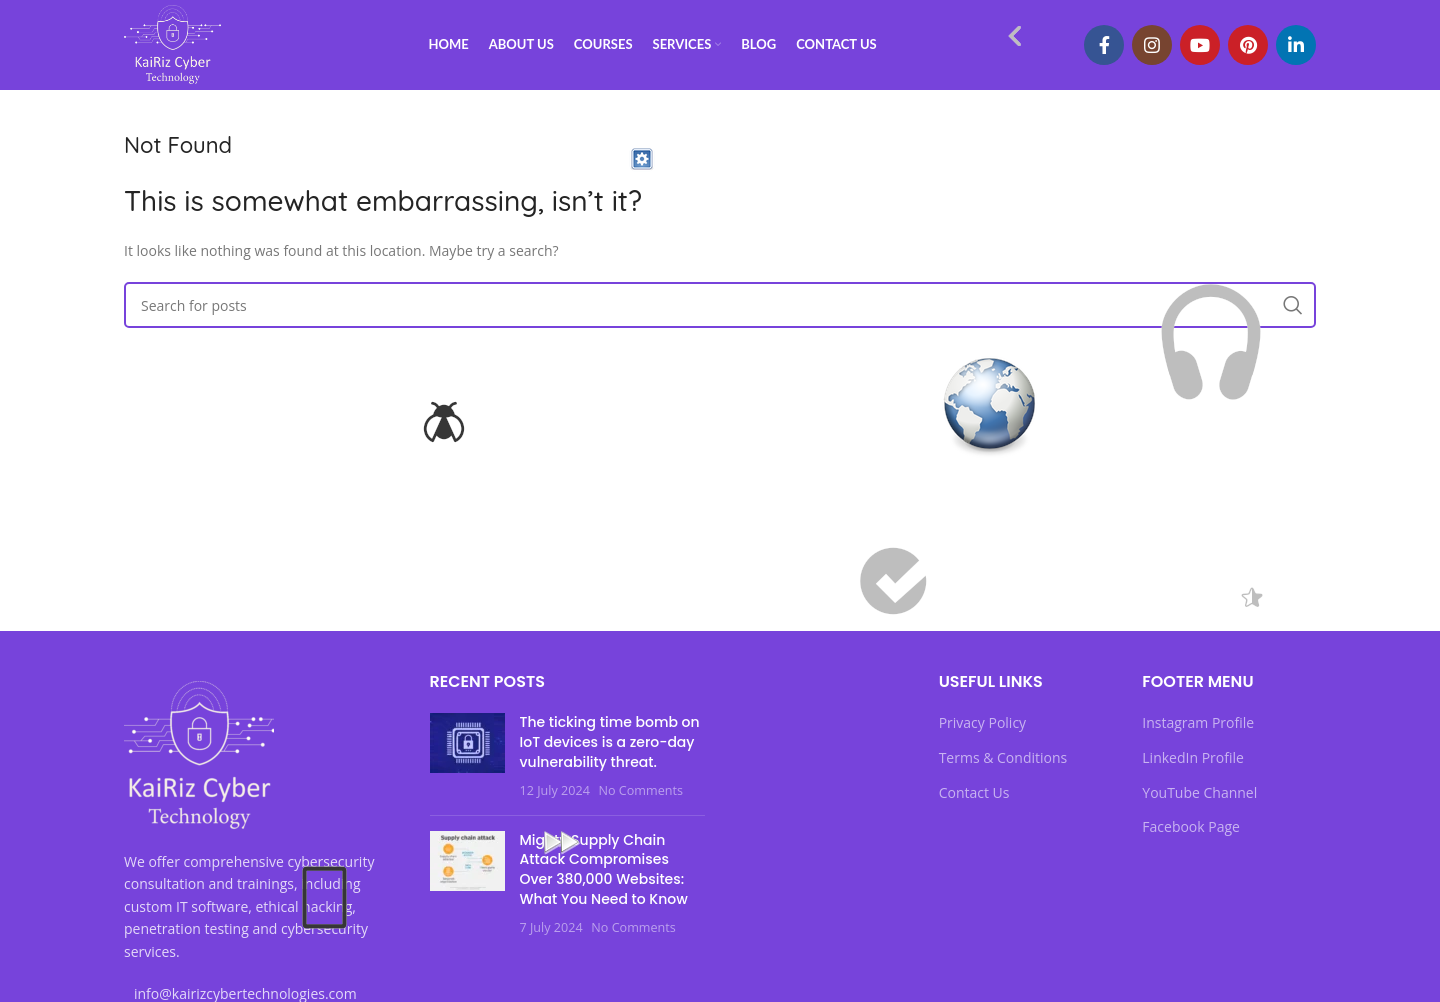 The image size is (1440, 1002). I want to click on indicates a default or selected item, so click(893, 581).